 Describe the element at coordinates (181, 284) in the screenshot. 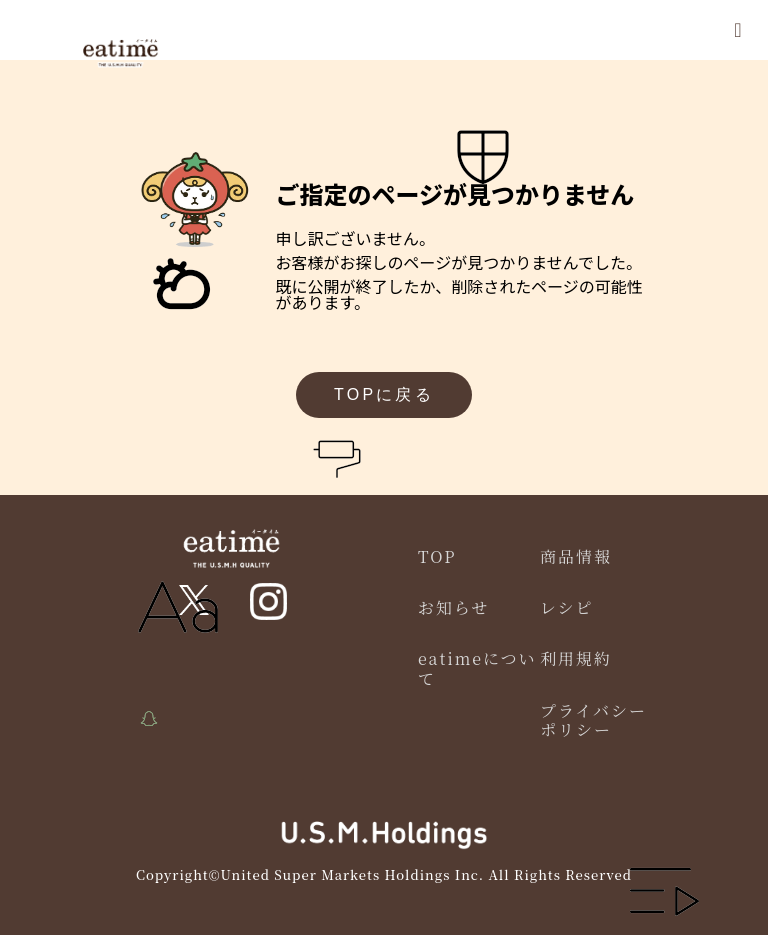

I see `view current weather conditions` at that location.